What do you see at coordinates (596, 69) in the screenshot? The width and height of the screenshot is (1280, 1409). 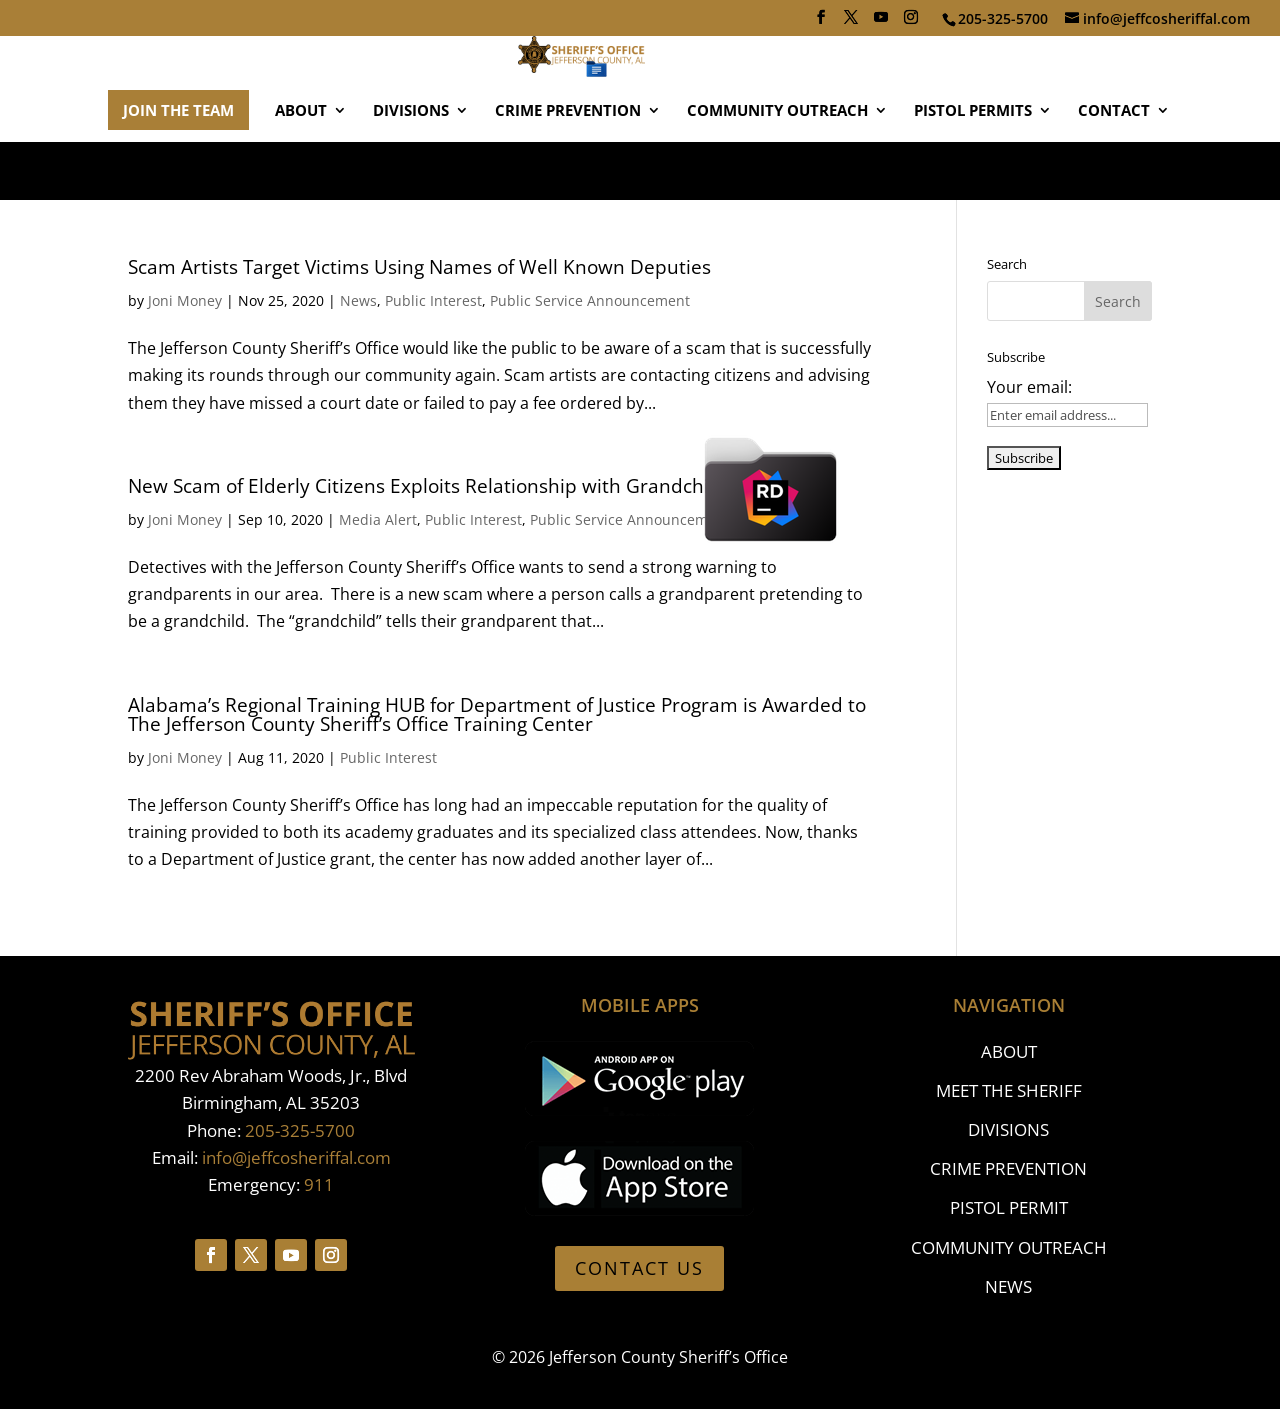 I see `open google docs folder` at bounding box center [596, 69].